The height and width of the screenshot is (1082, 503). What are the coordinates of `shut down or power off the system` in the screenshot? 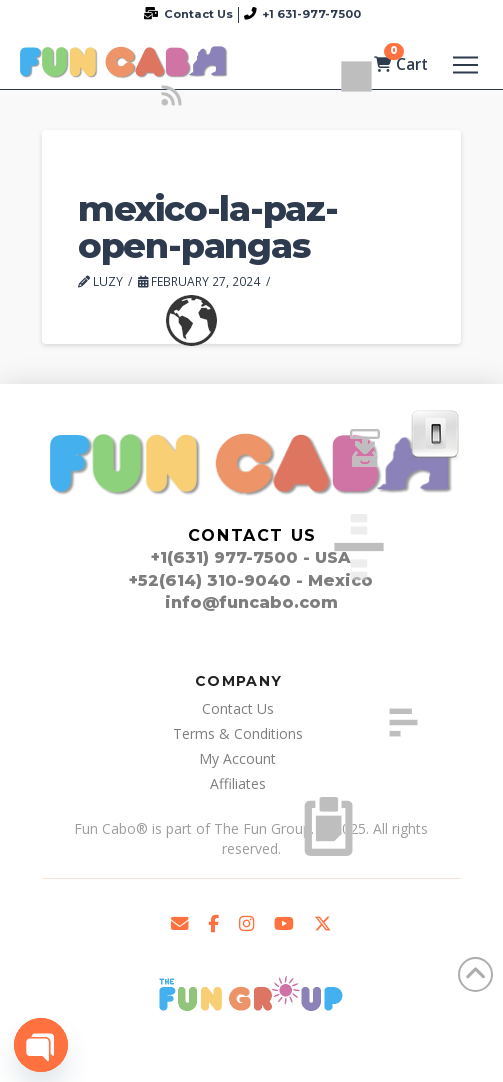 It's located at (435, 434).